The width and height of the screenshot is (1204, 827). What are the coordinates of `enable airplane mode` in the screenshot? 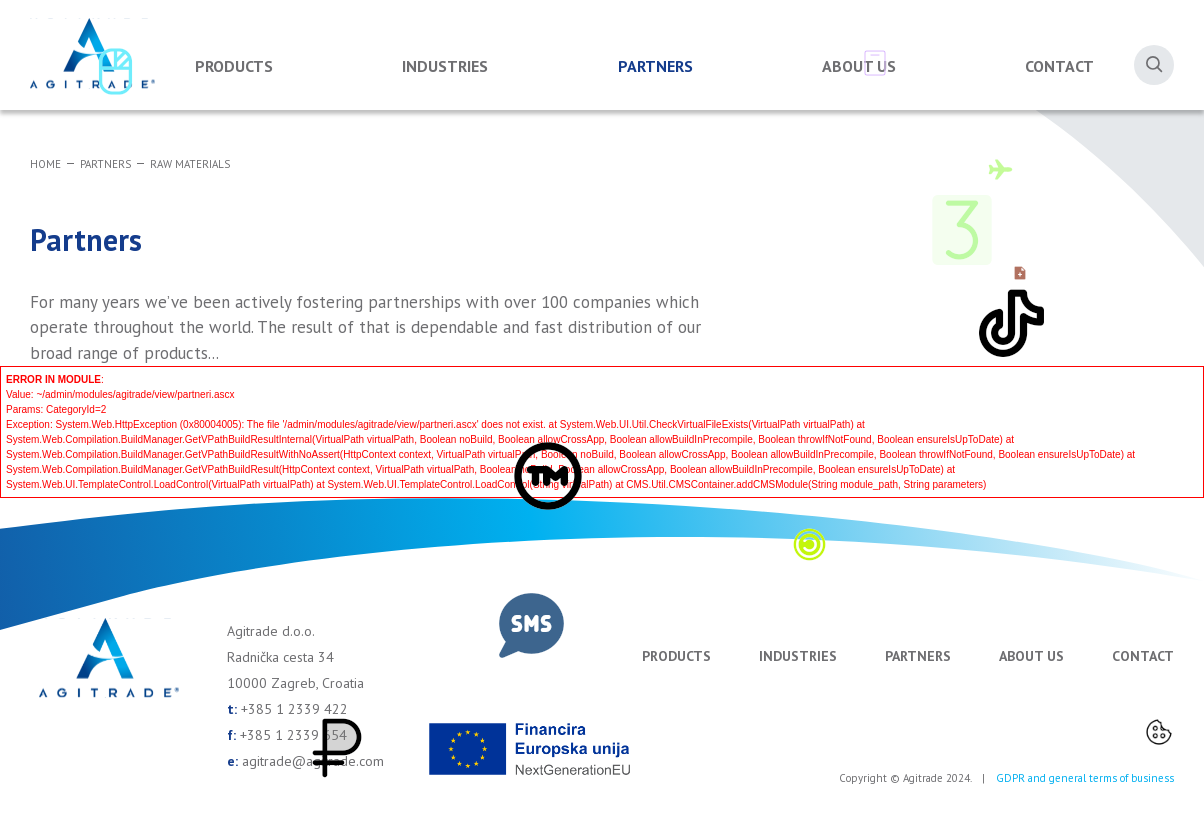 It's located at (1000, 169).